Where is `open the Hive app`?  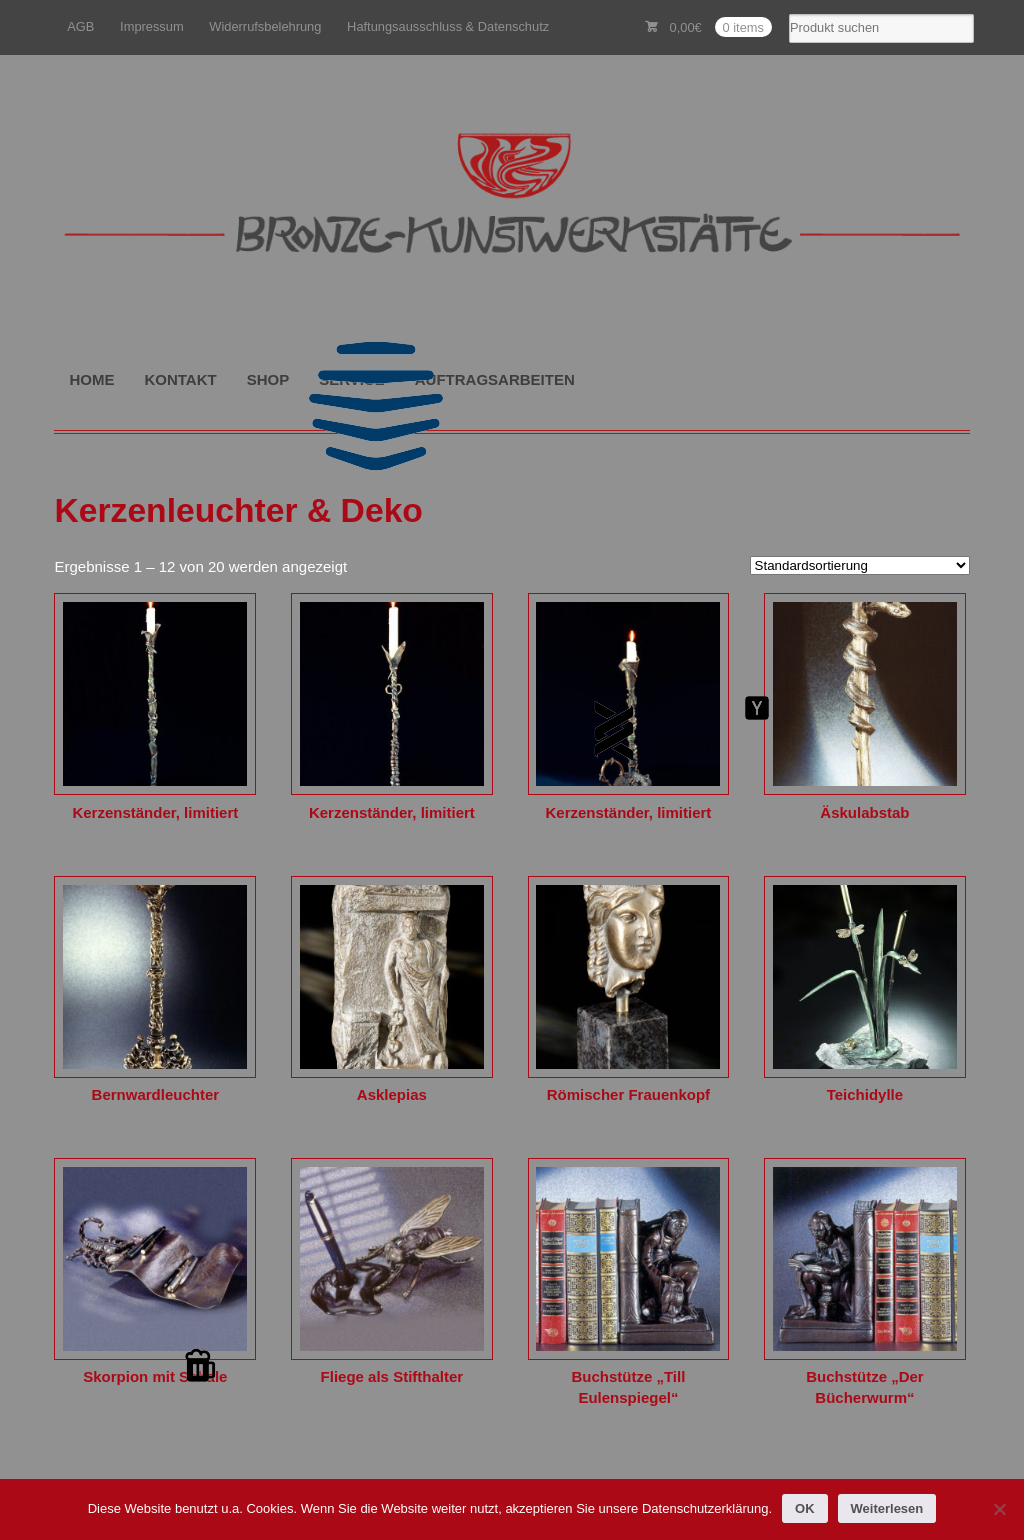 open the Hive app is located at coordinates (376, 406).